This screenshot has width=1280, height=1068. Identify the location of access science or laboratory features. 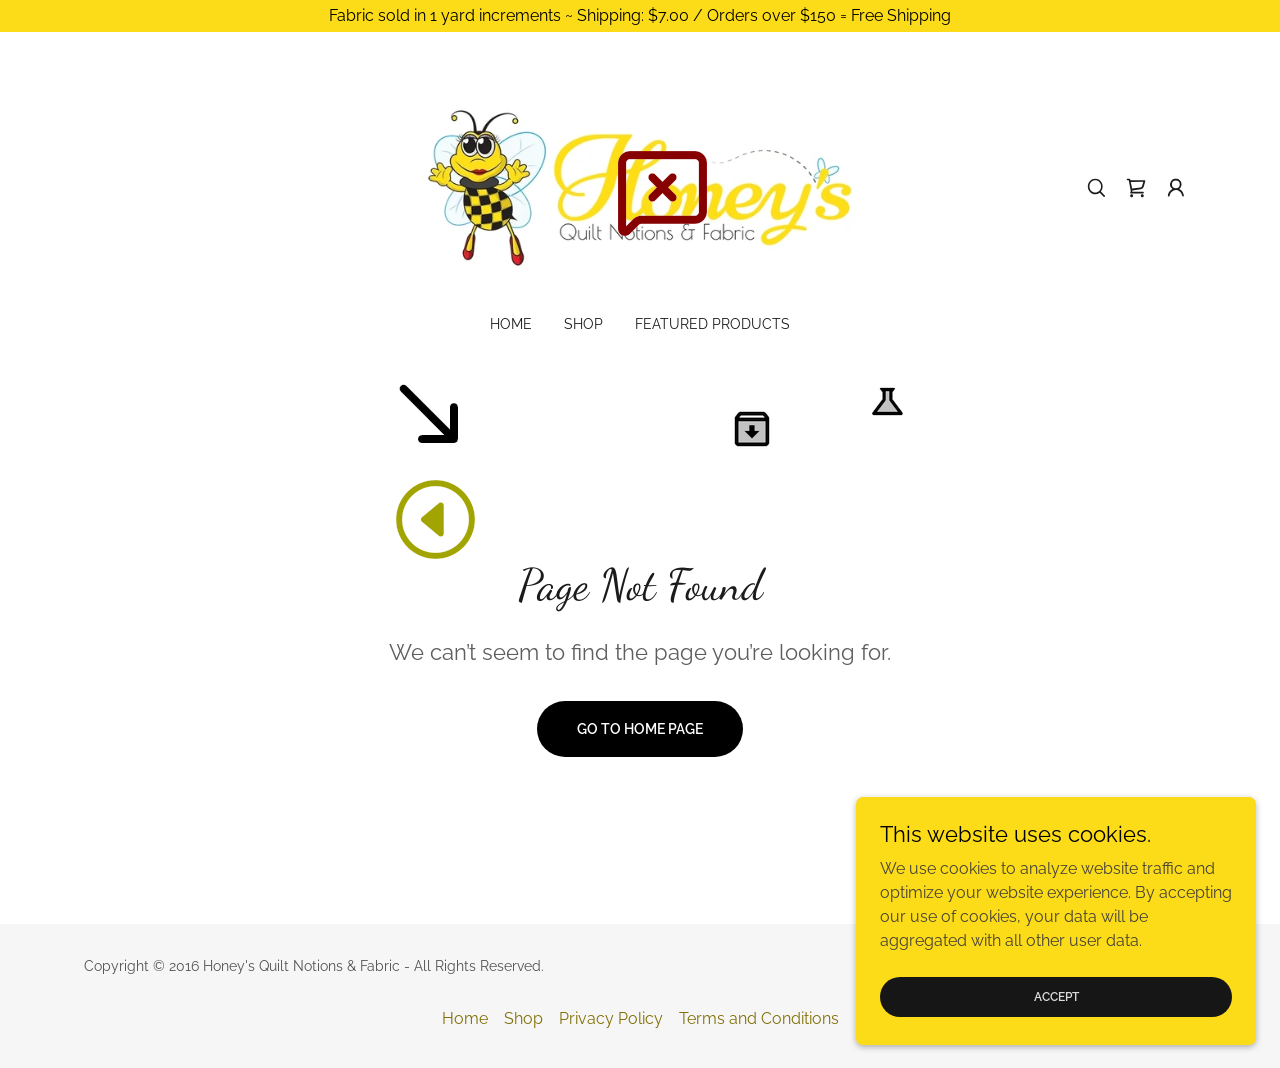
(887, 401).